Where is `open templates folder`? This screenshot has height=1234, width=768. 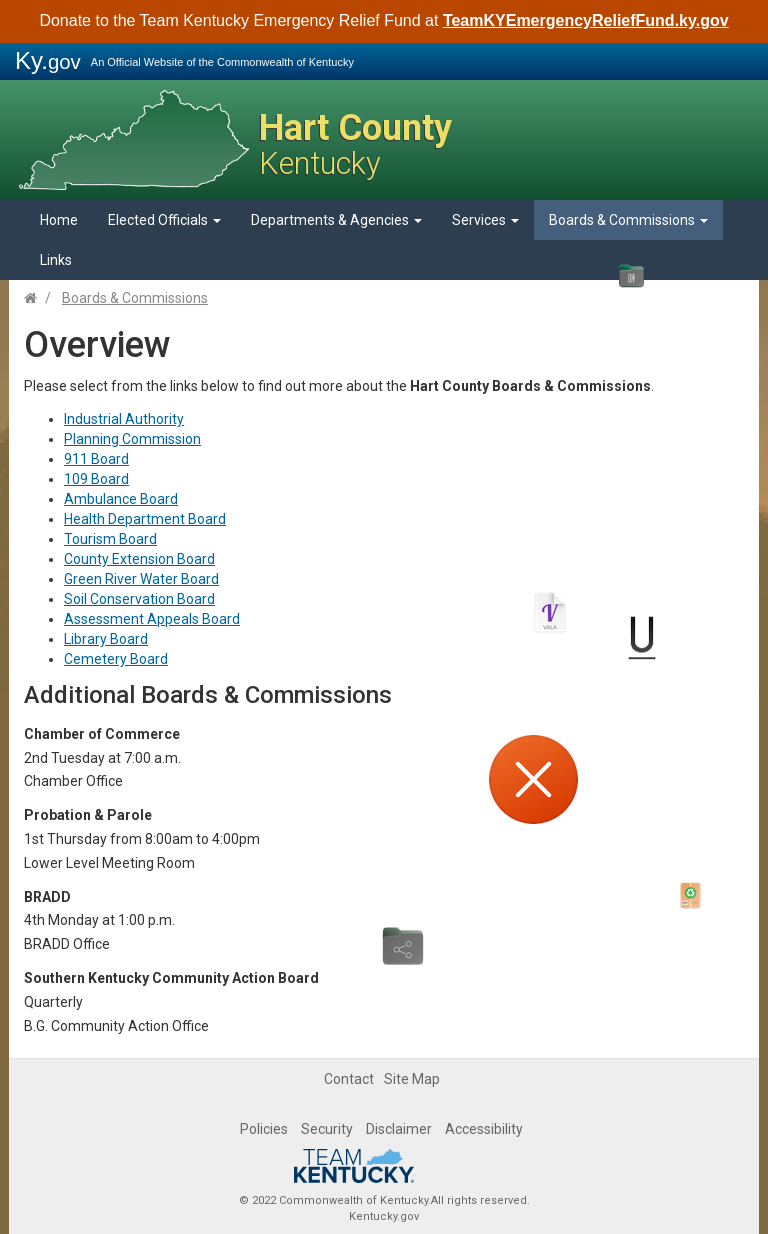
open templates folder is located at coordinates (631, 275).